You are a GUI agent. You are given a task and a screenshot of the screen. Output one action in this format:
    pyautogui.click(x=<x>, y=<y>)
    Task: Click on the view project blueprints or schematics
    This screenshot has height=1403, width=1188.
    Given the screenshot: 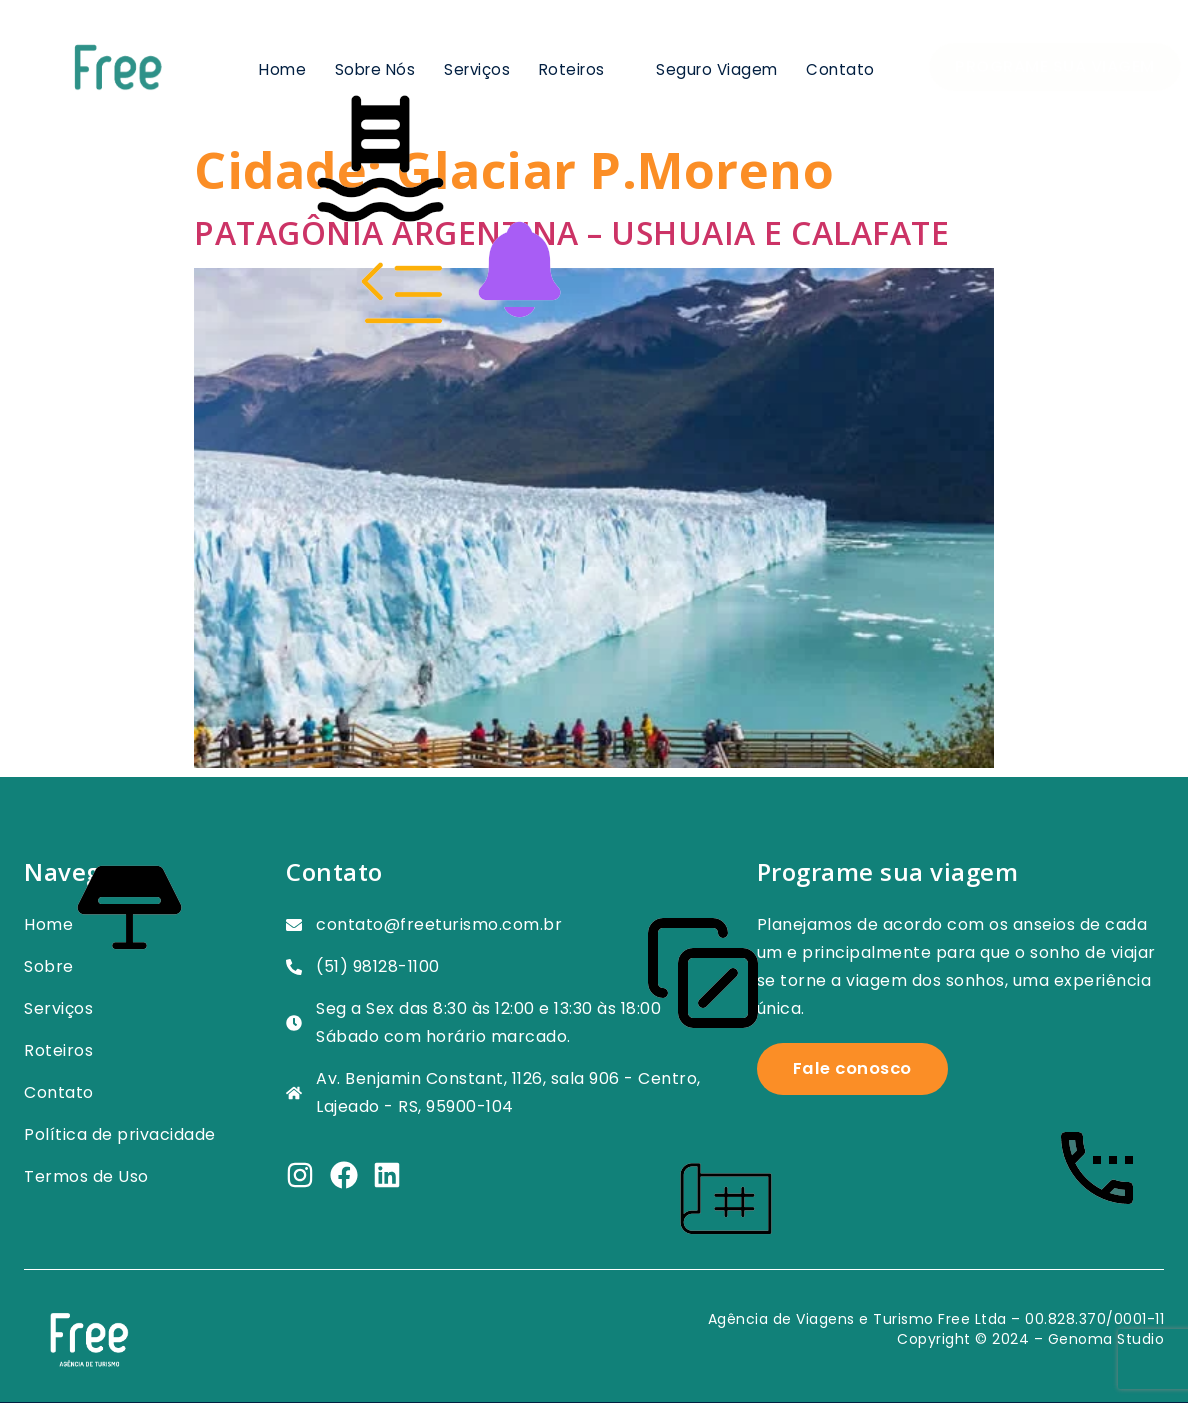 What is the action you would take?
    pyautogui.click(x=726, y=1202)
    